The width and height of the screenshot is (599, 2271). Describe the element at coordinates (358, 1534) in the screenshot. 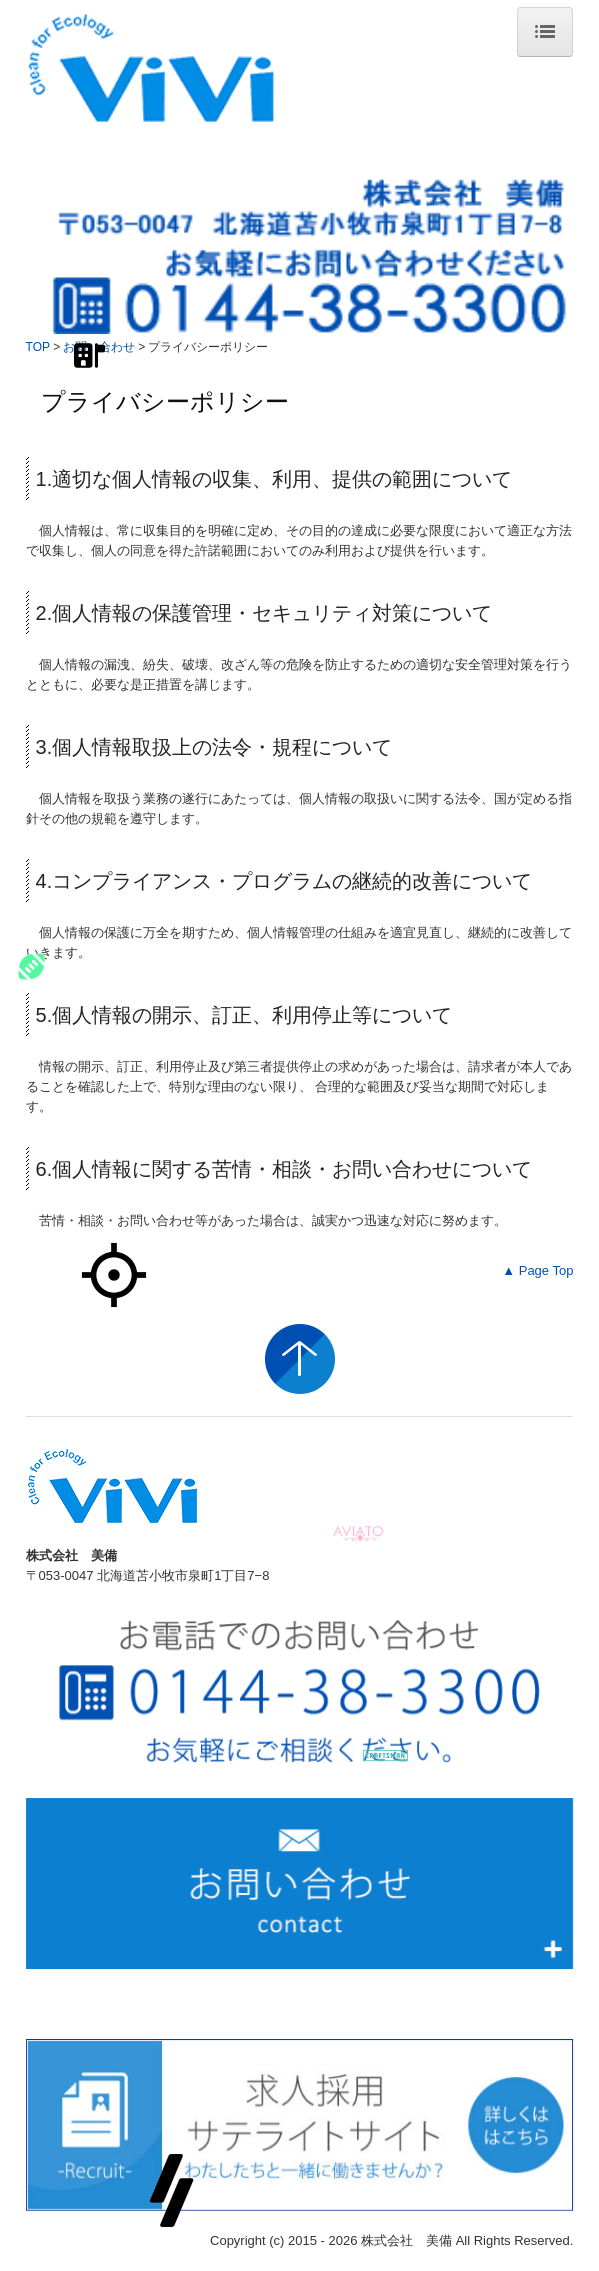

I see `aviato company logo from the tv series silicon valley` at that location.